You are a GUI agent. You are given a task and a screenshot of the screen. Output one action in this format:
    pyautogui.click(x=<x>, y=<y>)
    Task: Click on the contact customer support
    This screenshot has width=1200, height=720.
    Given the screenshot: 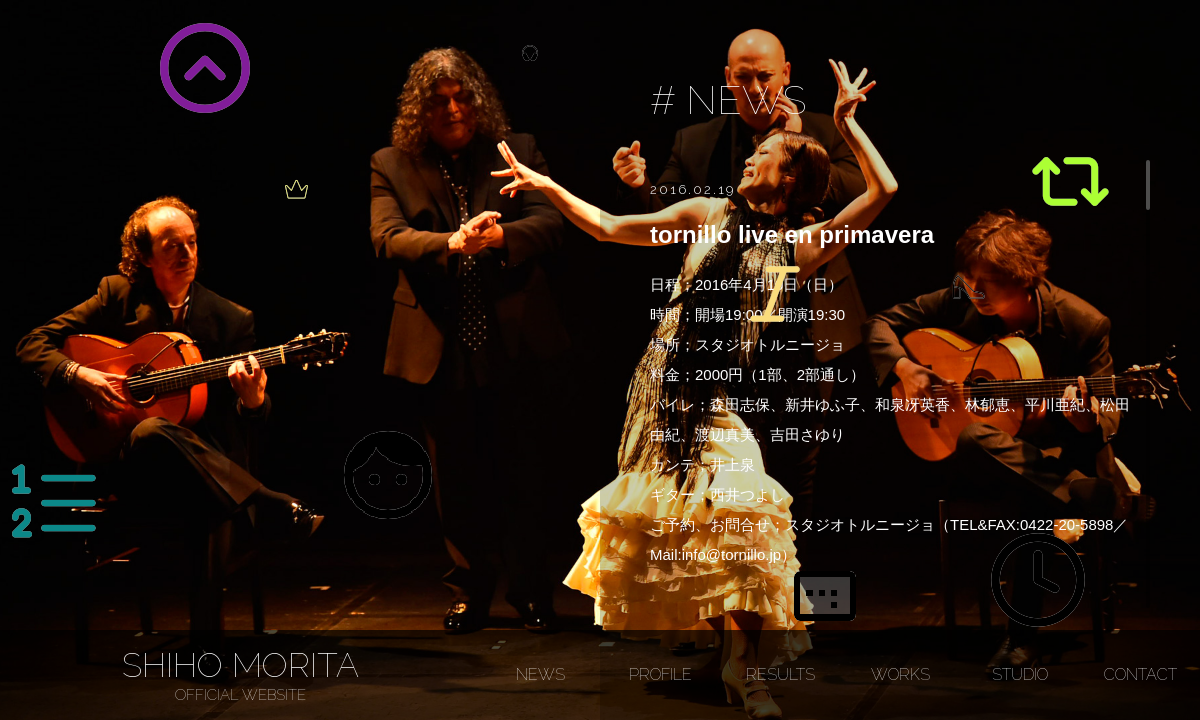 What is the action you would take?
    pyautogui.click(x=530, y=53)
    